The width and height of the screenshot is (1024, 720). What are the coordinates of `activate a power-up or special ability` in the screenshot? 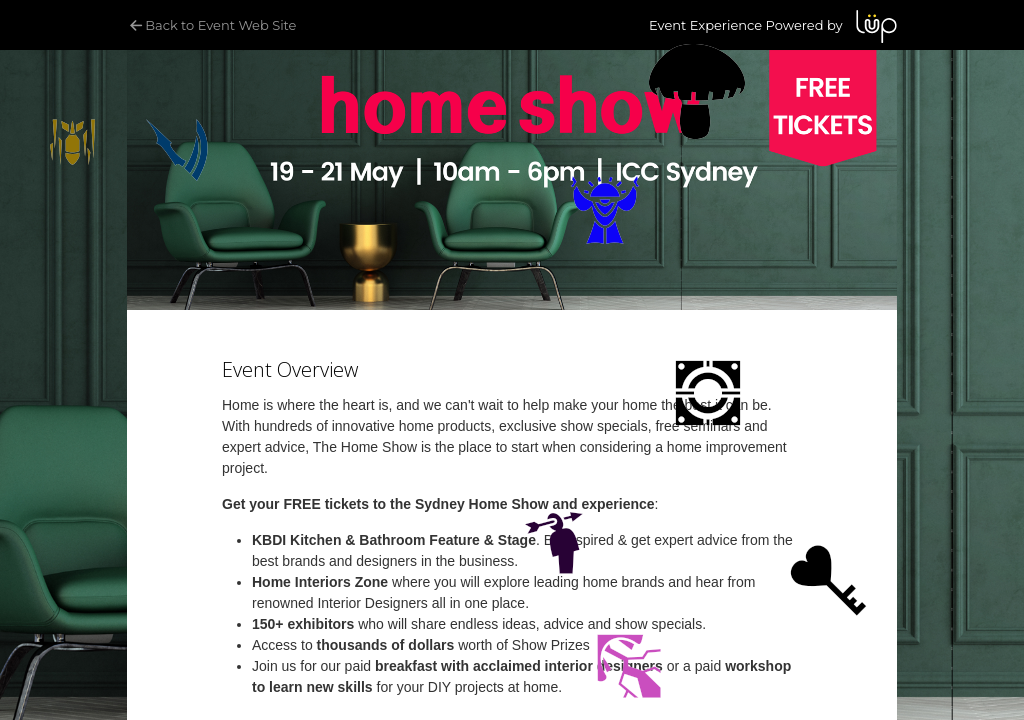 It's located at (629, 666).